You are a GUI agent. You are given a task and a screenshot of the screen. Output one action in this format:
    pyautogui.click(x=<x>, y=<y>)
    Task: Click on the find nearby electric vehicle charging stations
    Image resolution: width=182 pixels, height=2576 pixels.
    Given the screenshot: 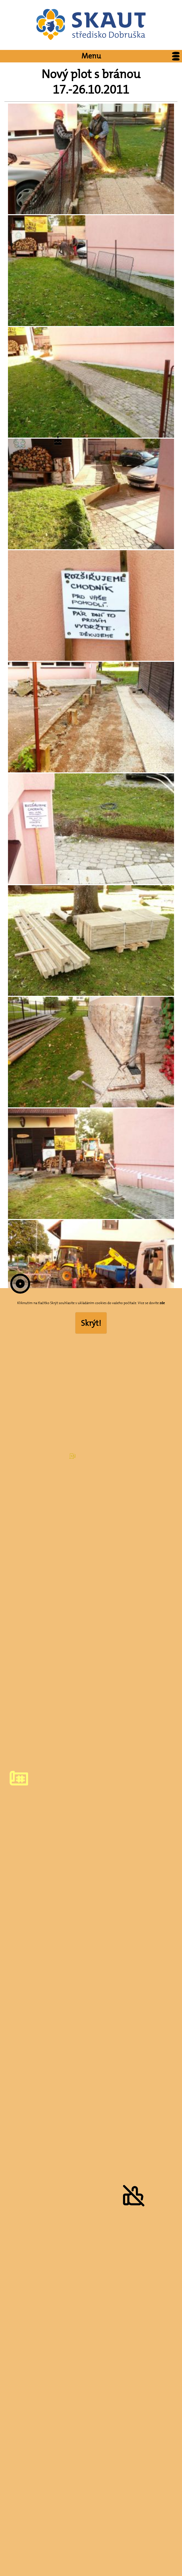 What is the action you would take?
    pyautogui.click(x=72, y=1456)
    